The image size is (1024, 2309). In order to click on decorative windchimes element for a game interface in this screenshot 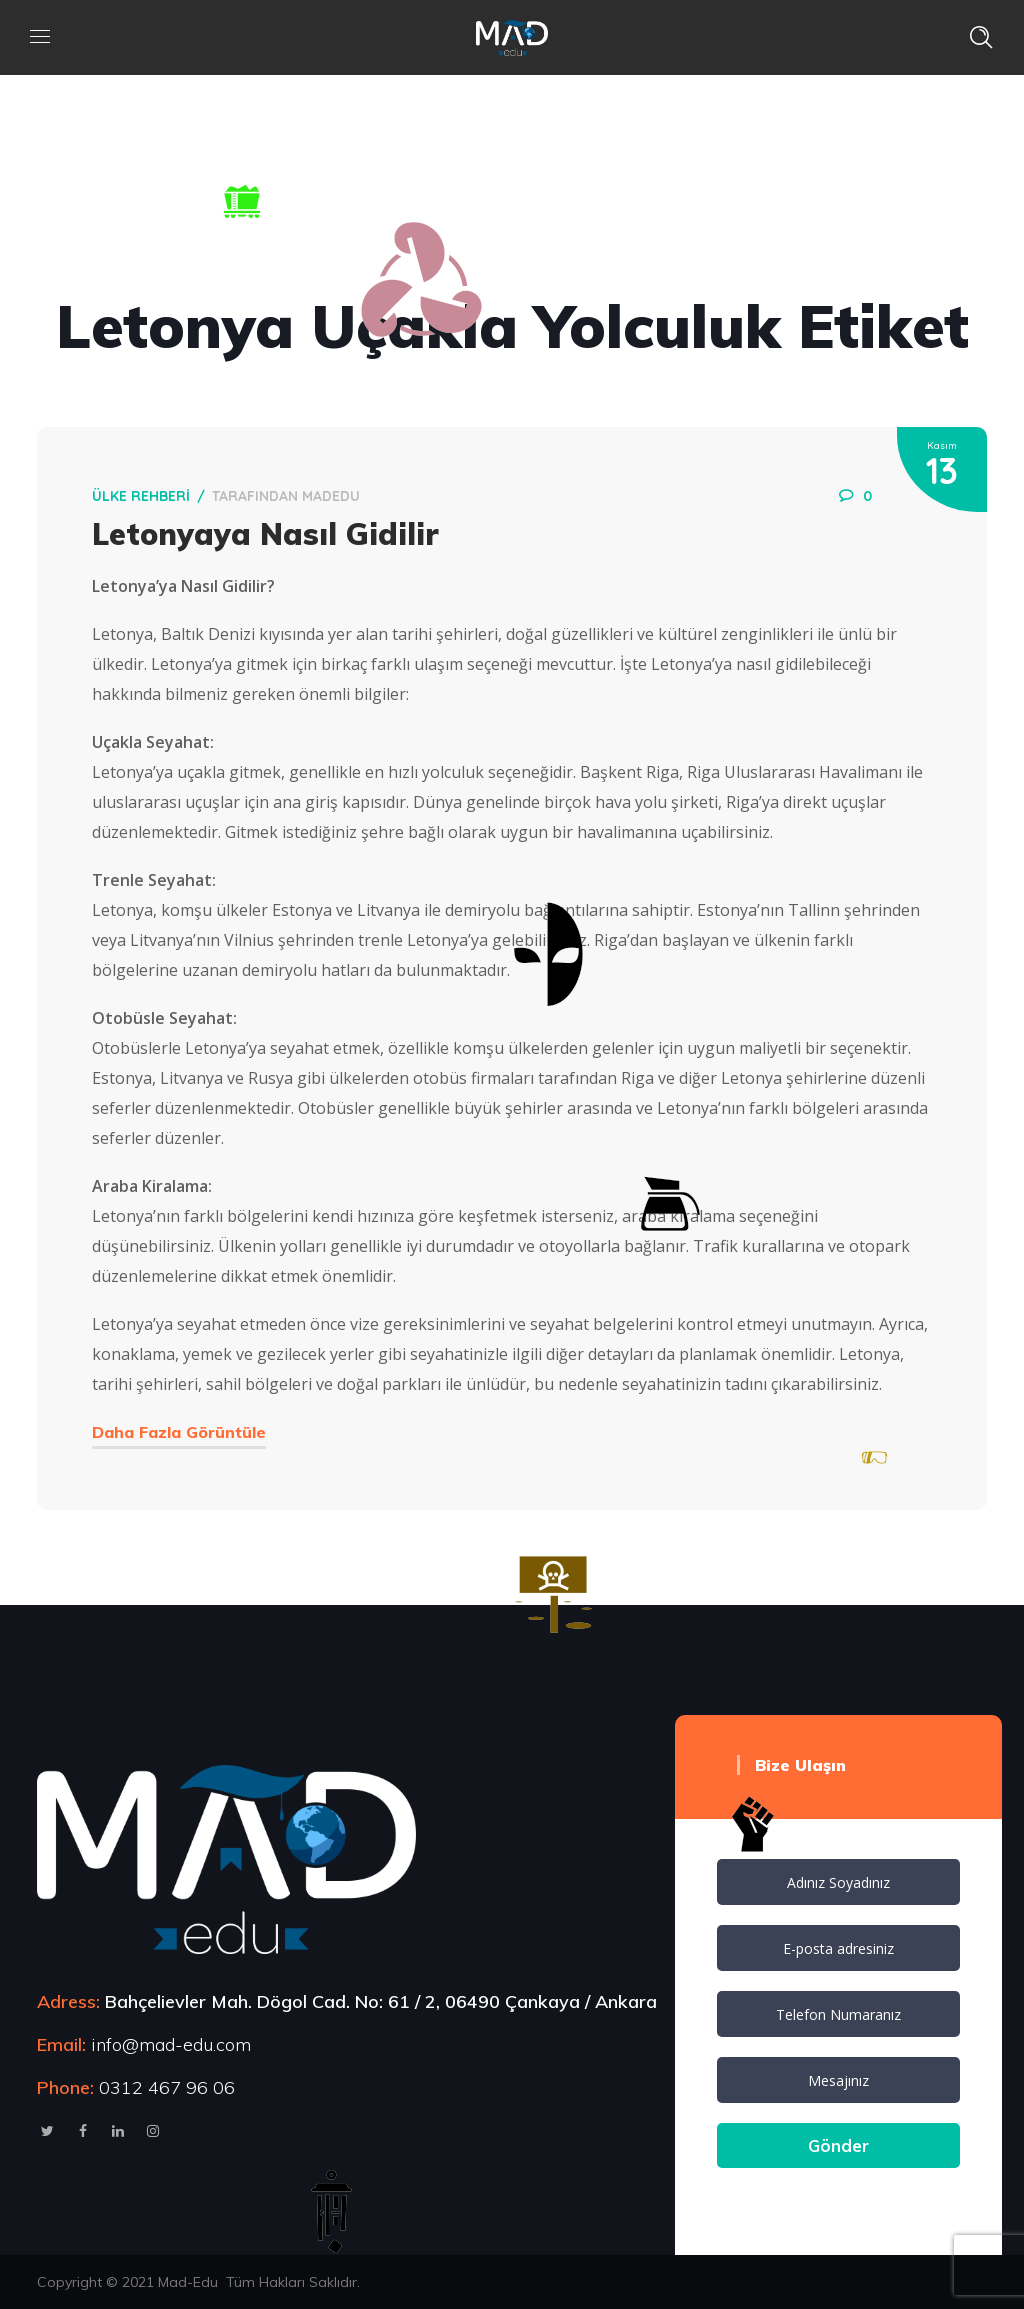, I will do `click(331, 2211)`.